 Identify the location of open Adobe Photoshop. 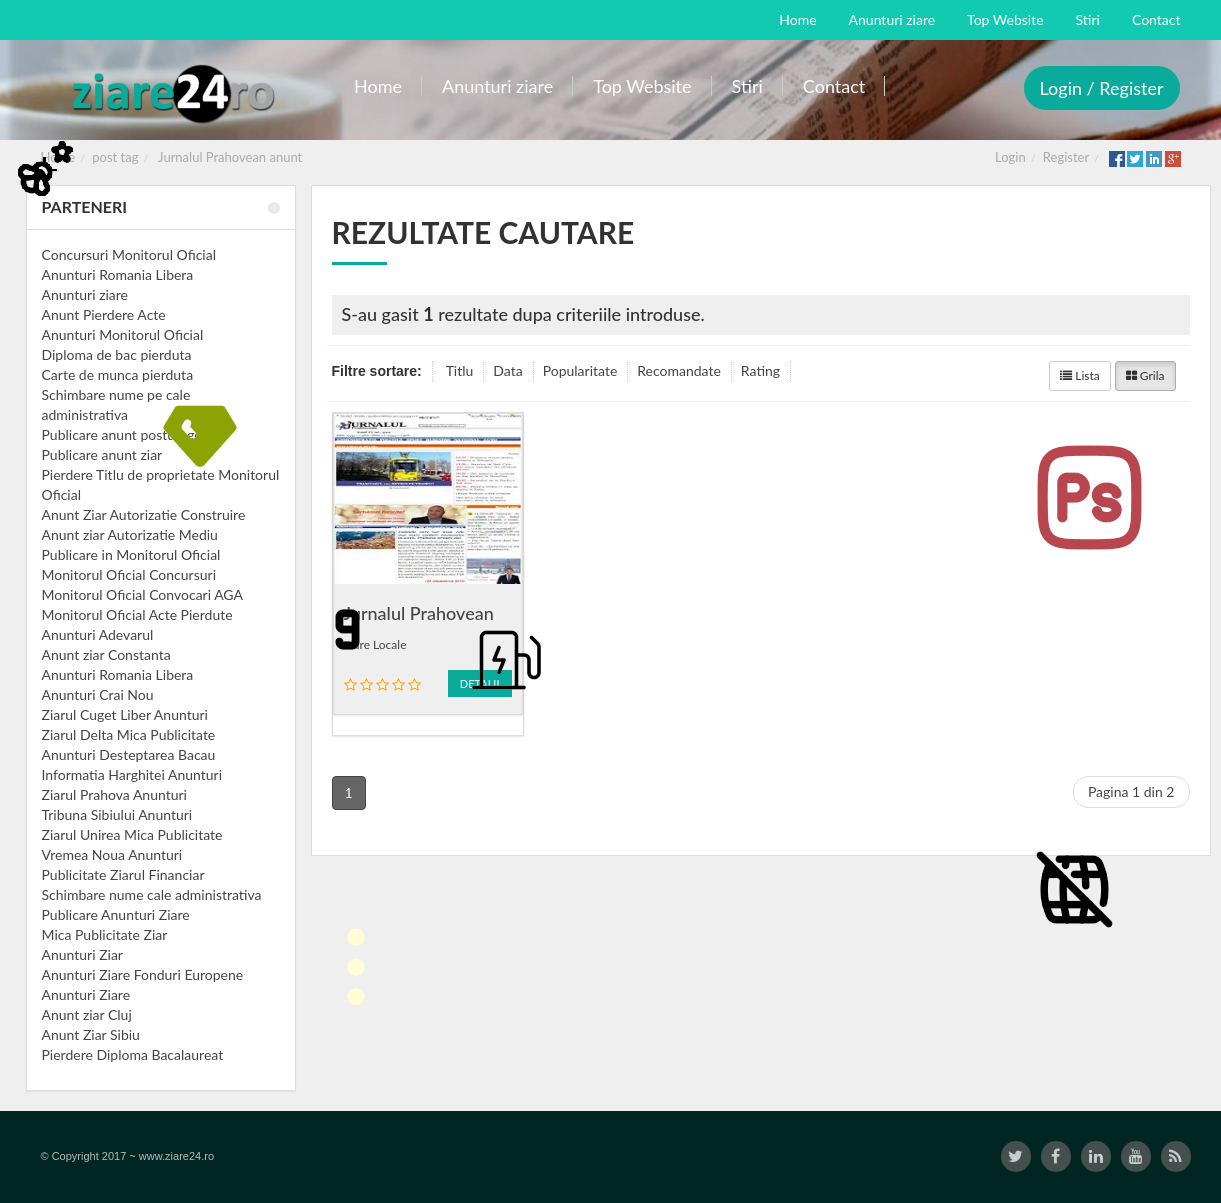
(1089, 497).